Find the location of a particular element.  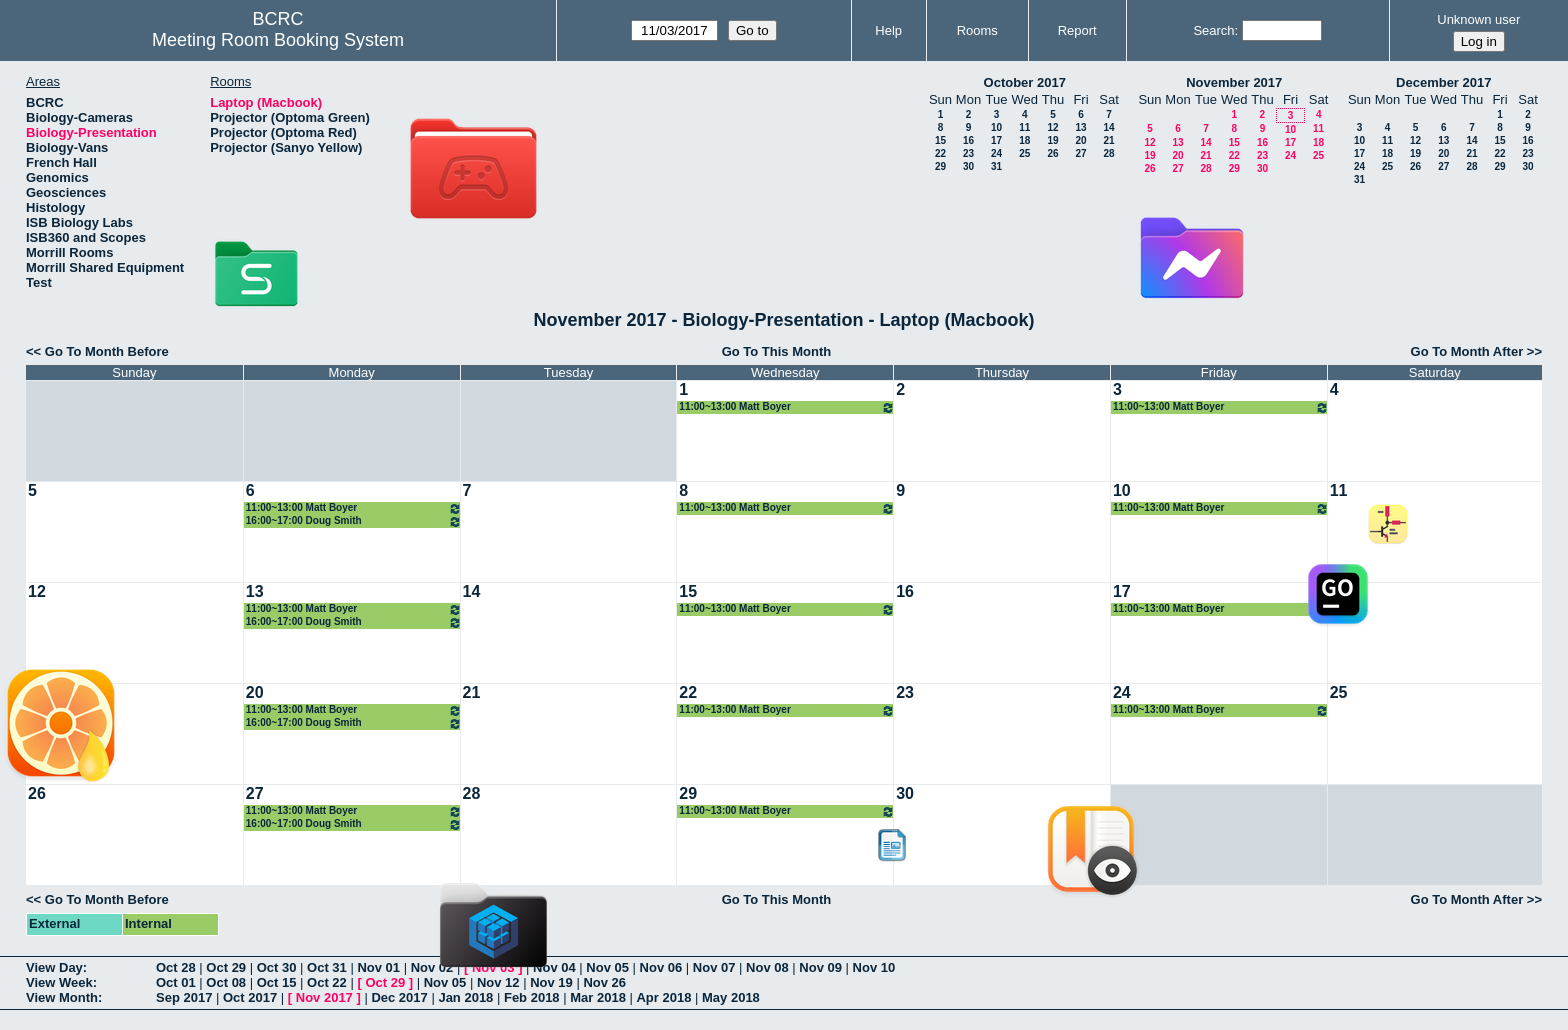

open folder containing WPS spreadsheet files is located at coordinates (256, 276).